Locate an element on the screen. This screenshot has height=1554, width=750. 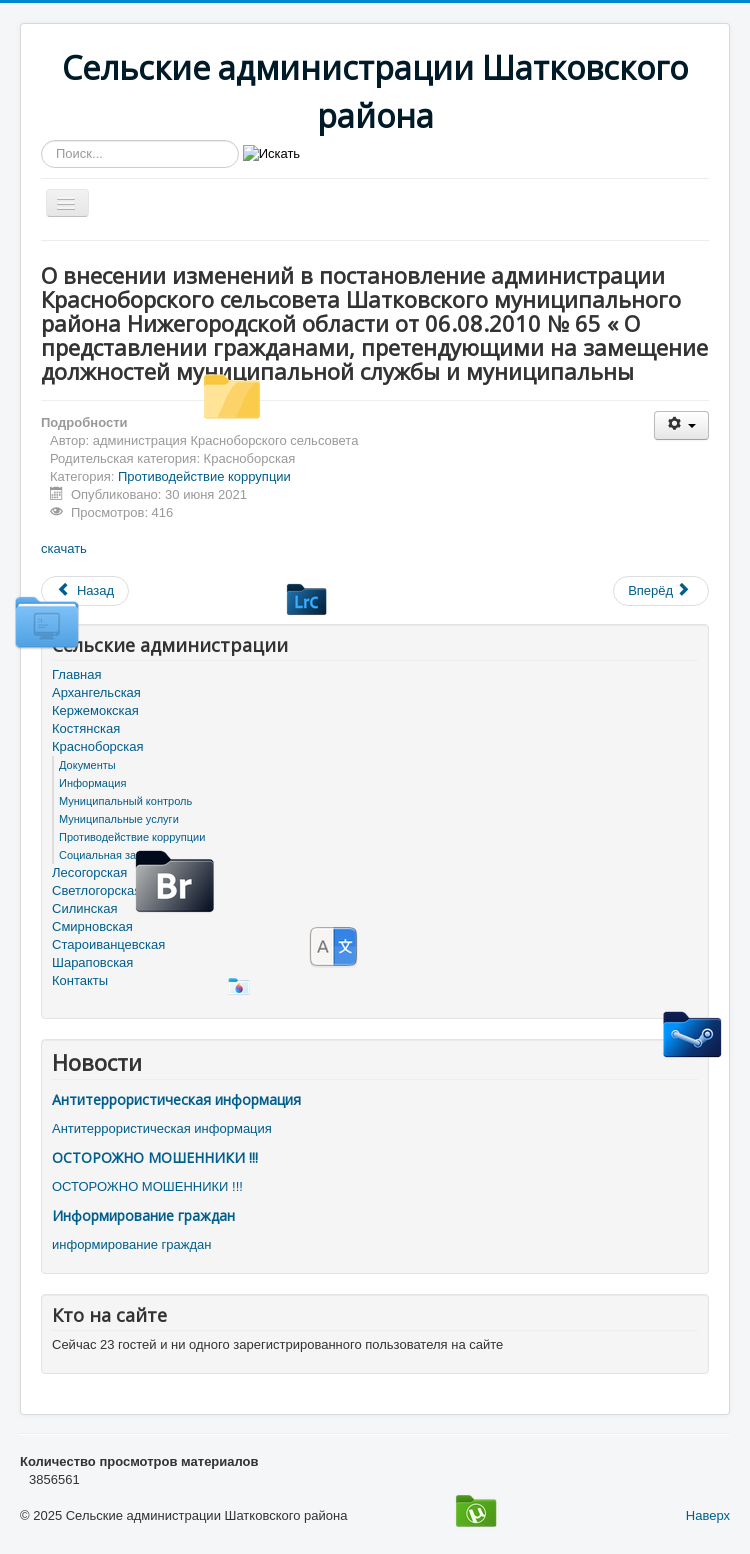
open PC or windows computer folder is located at coordinates (47, 622).